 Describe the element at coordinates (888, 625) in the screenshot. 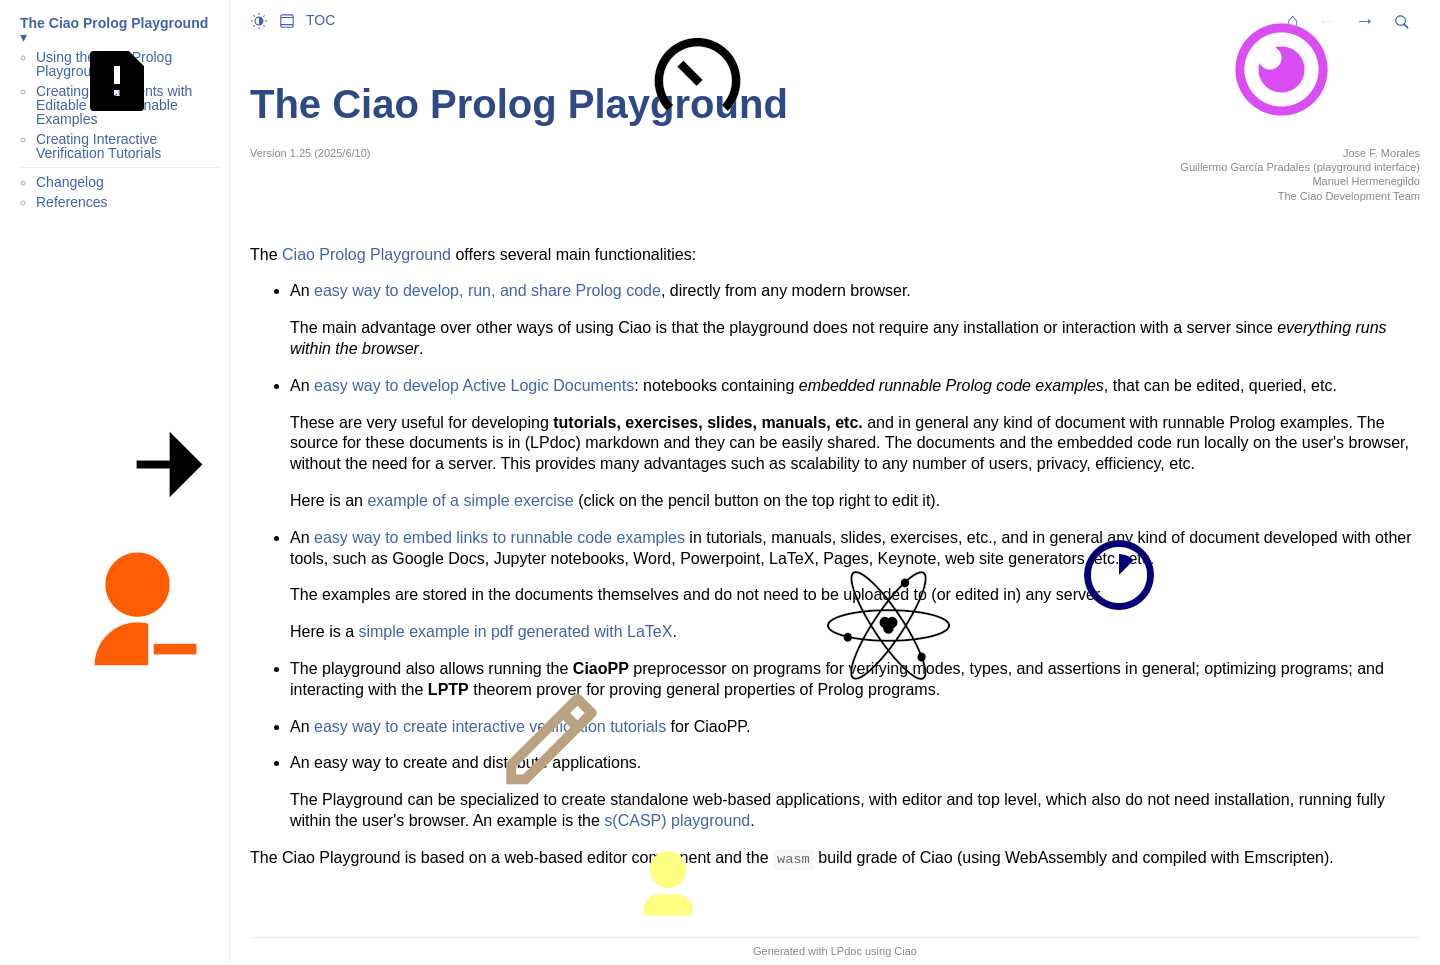

I see `neutralinojs framework logo` at that location.